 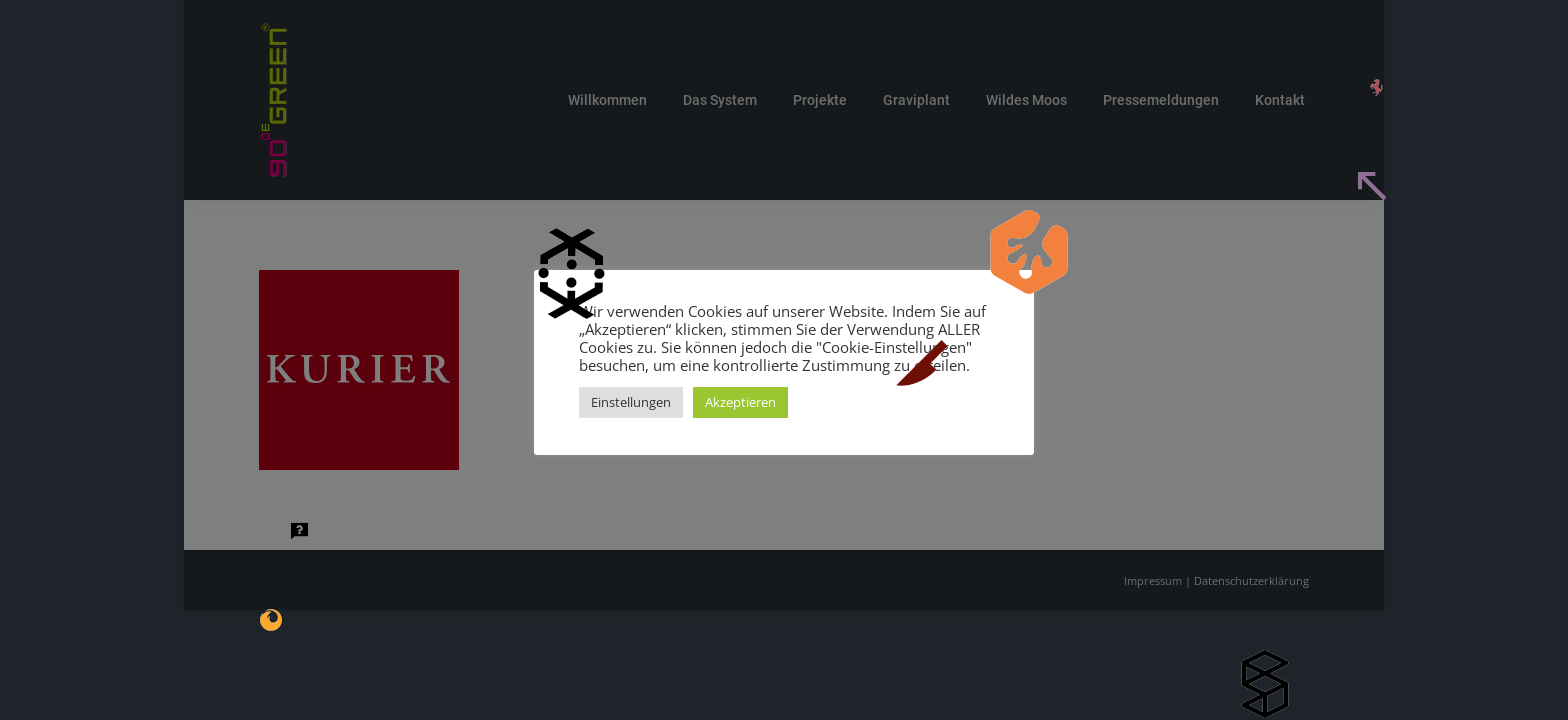 What do you see at coordinates (299, 530) in the screenshot?
I see `access FAQ or help section` at bounding box center [299, 530].